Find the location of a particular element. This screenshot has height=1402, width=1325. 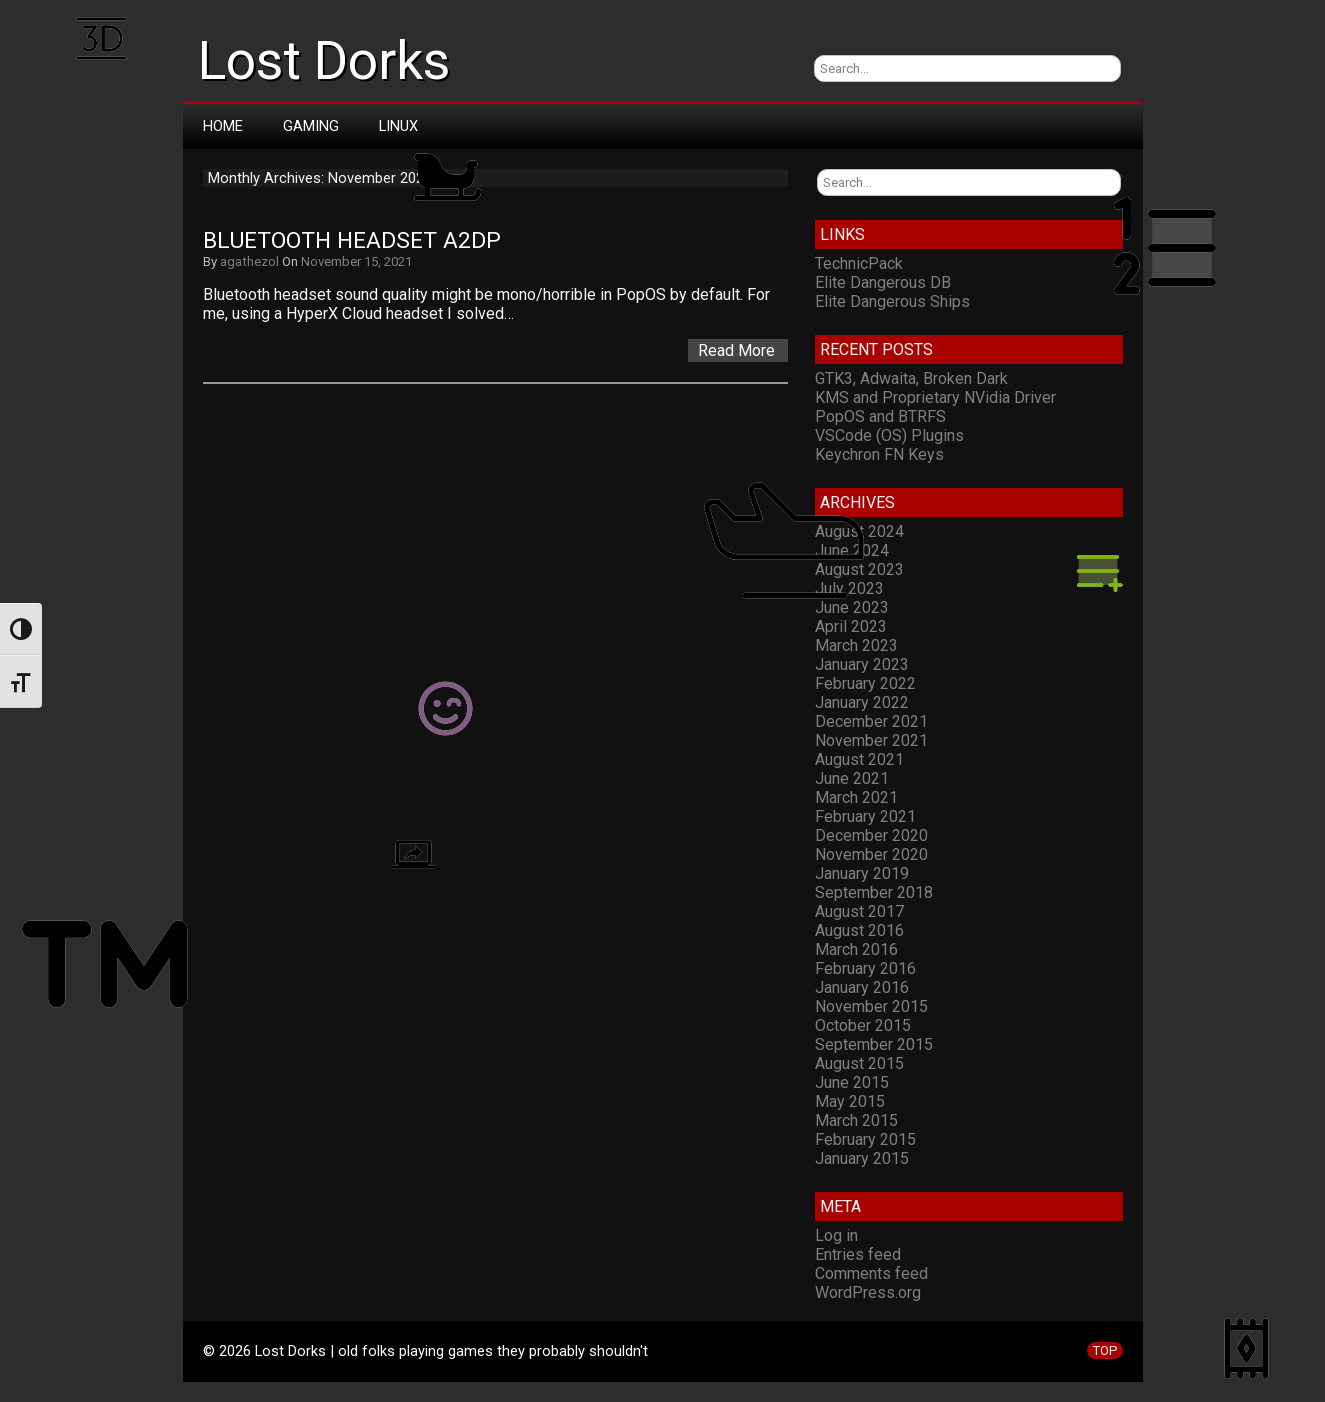

view or manage home decor items is located at coordinates (1246, 1348).